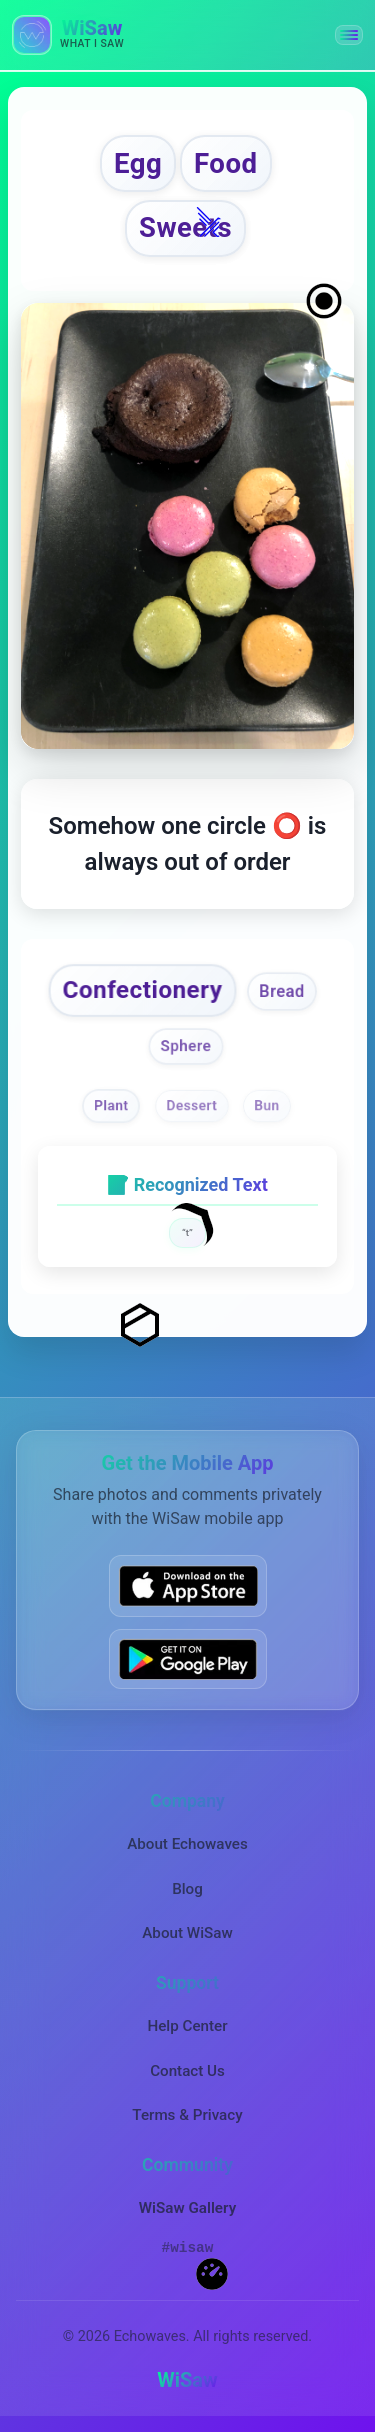 The image size is (375, 2432). What do you see at coordinates (209, 222) in the screenshot?
I see `Falco open-source security tool logo` at bounding box center [209, 222].